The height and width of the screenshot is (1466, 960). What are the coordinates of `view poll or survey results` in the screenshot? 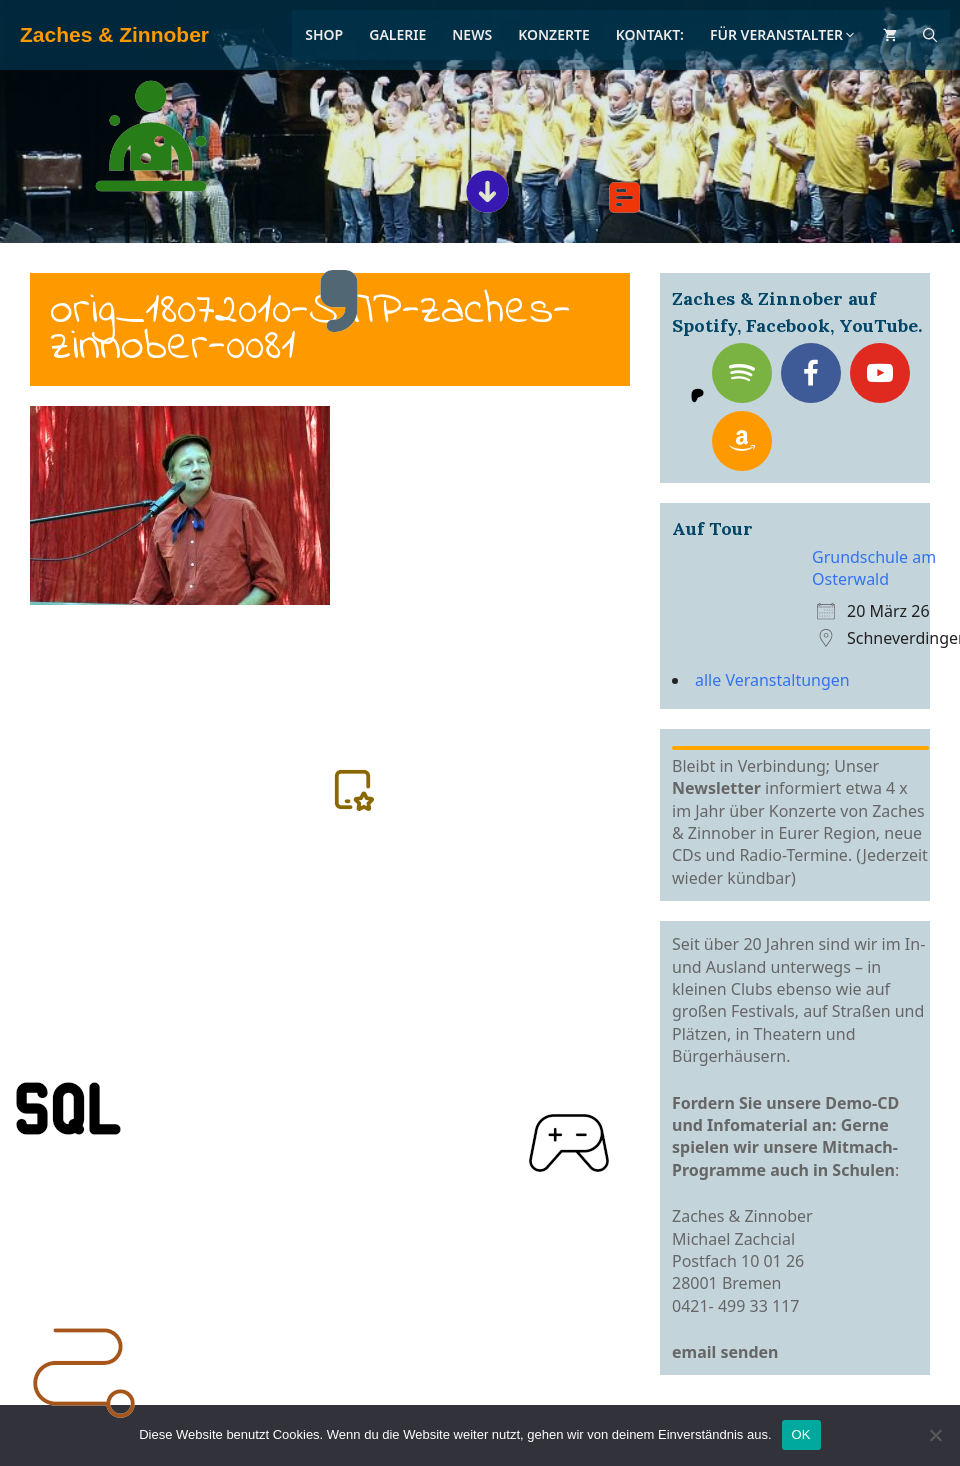 It's located at (624, 197).